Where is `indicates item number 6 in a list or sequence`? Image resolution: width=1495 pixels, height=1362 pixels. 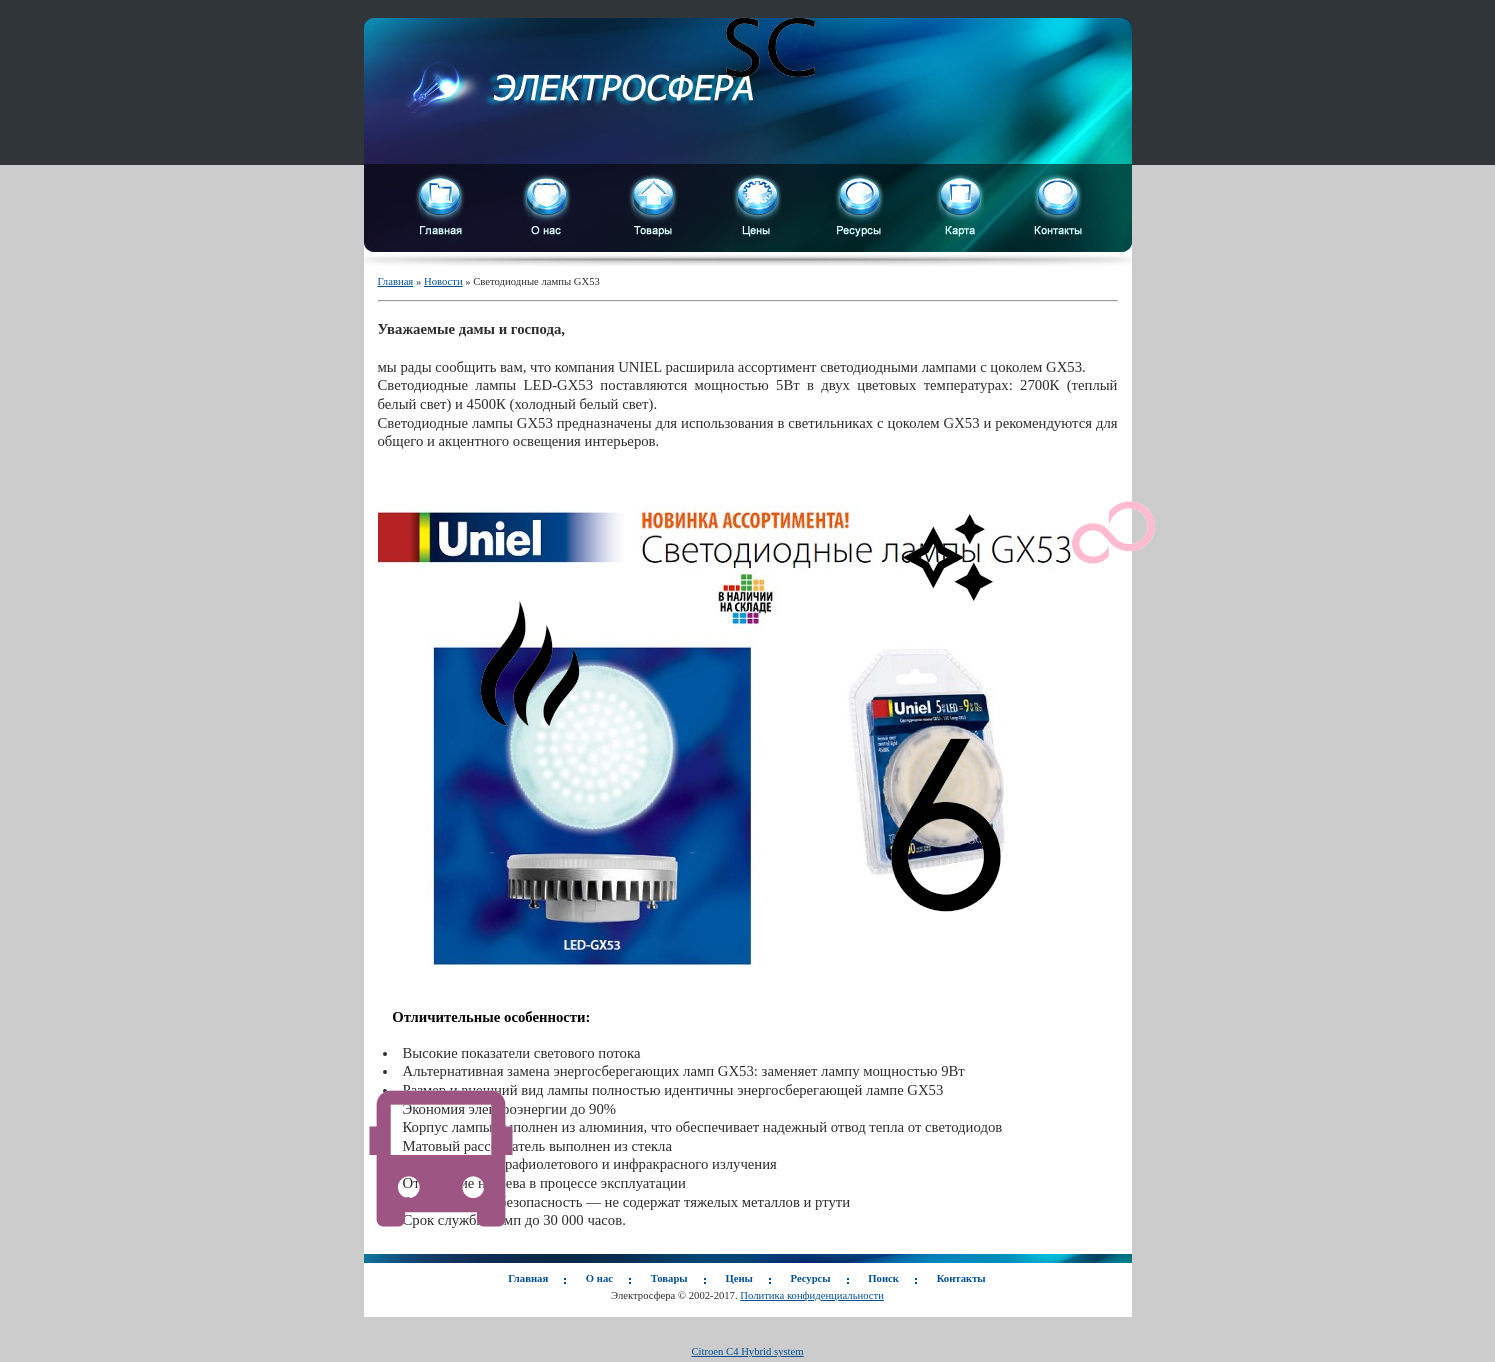
indicates item number 6 in a list or sequence is located at coordinates (946, 823).